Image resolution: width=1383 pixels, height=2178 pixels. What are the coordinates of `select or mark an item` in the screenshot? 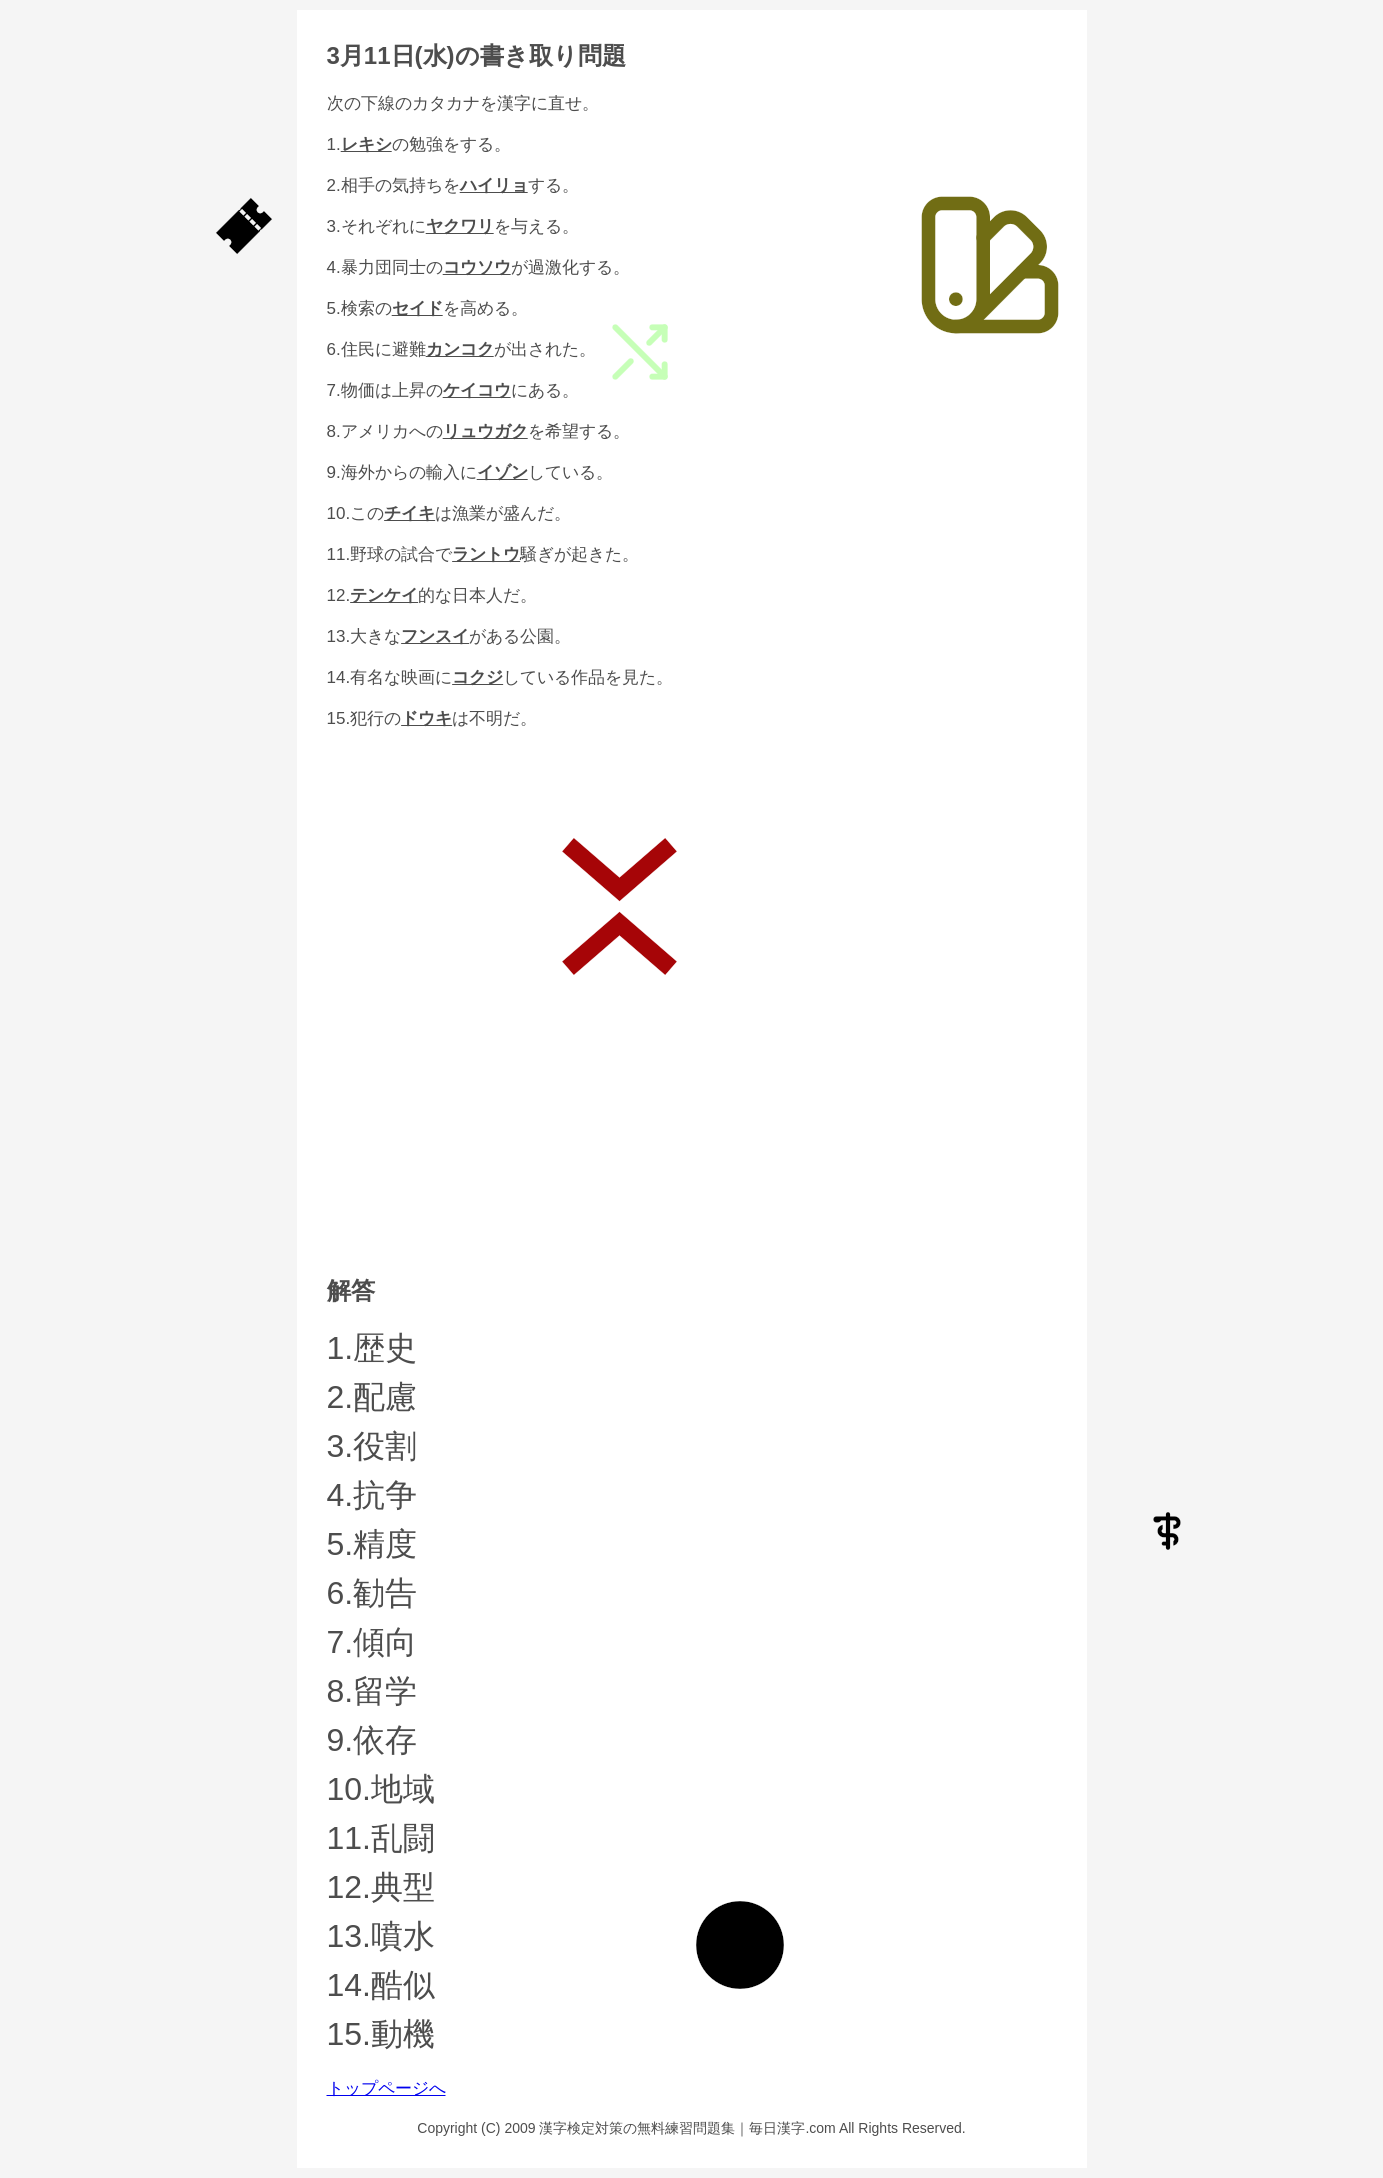 It's located at (740, 1945).